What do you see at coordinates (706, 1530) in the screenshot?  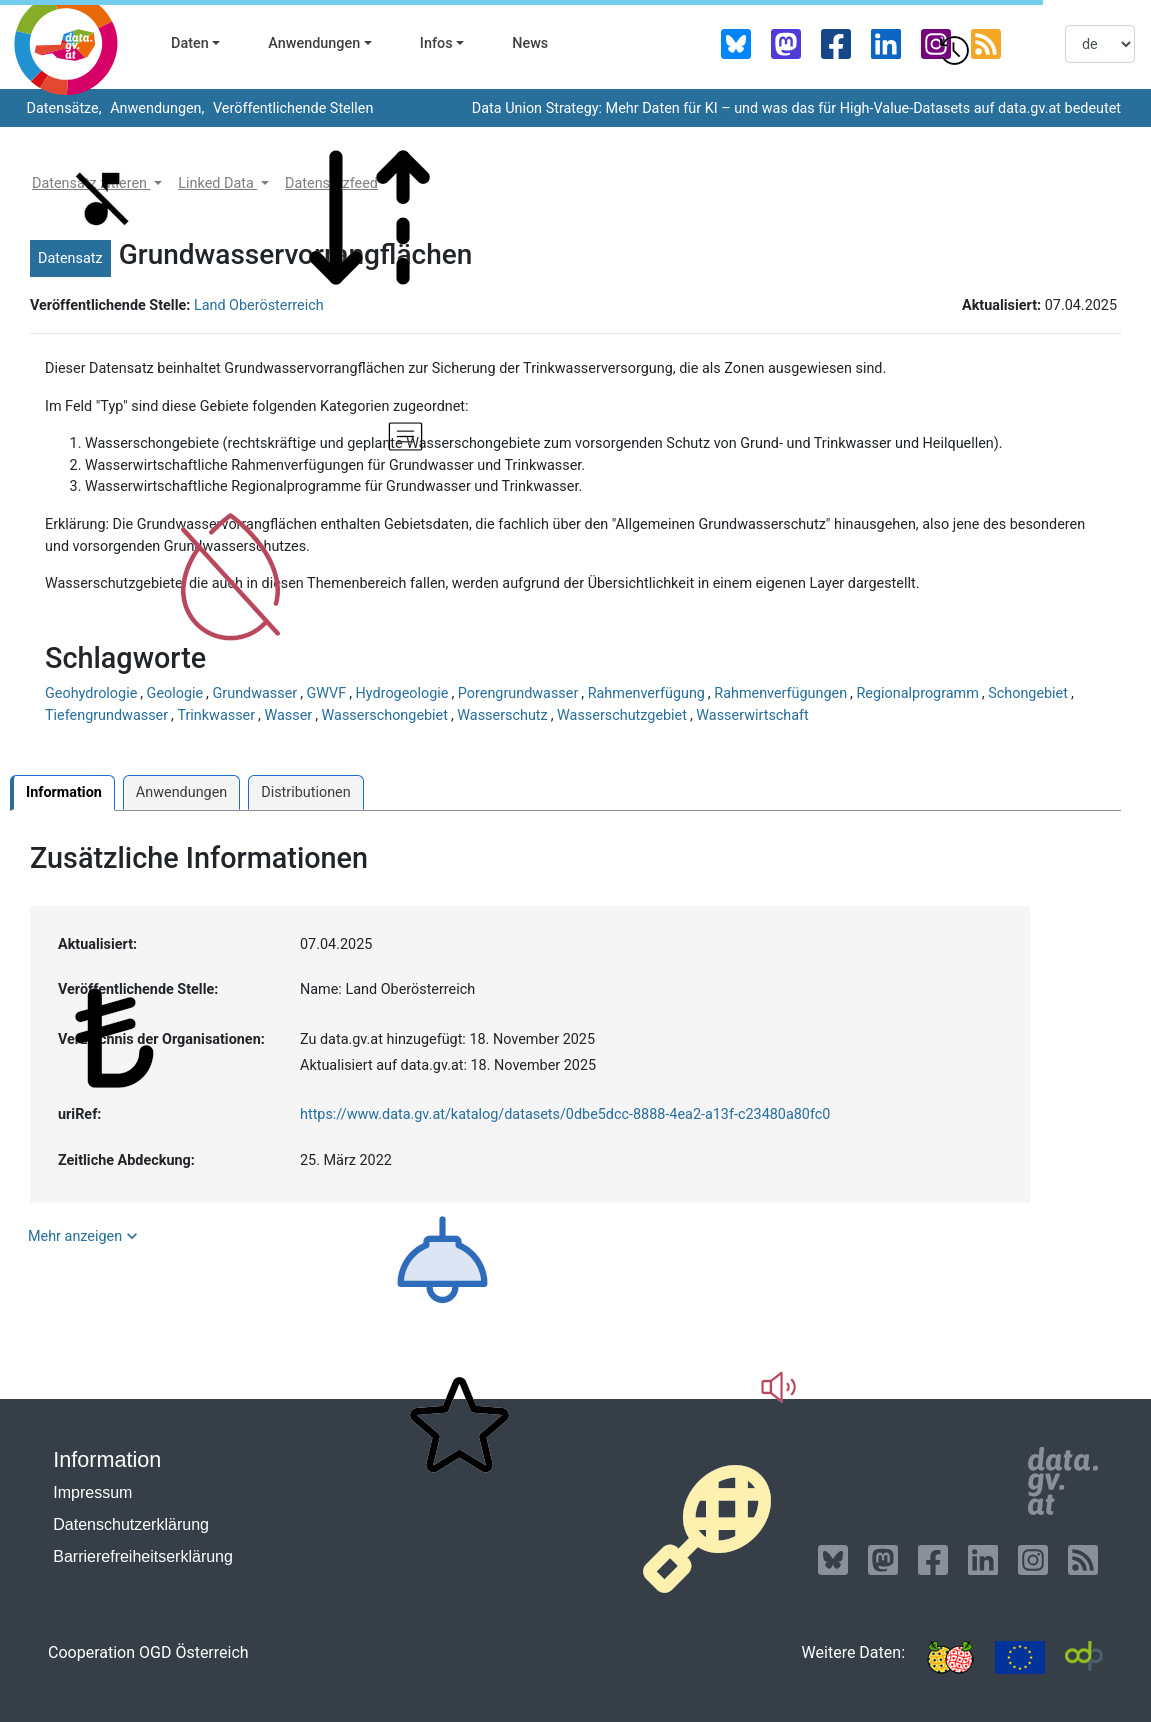 I see `access tennis or racquet sports features` at bounding box center [706, 1530].